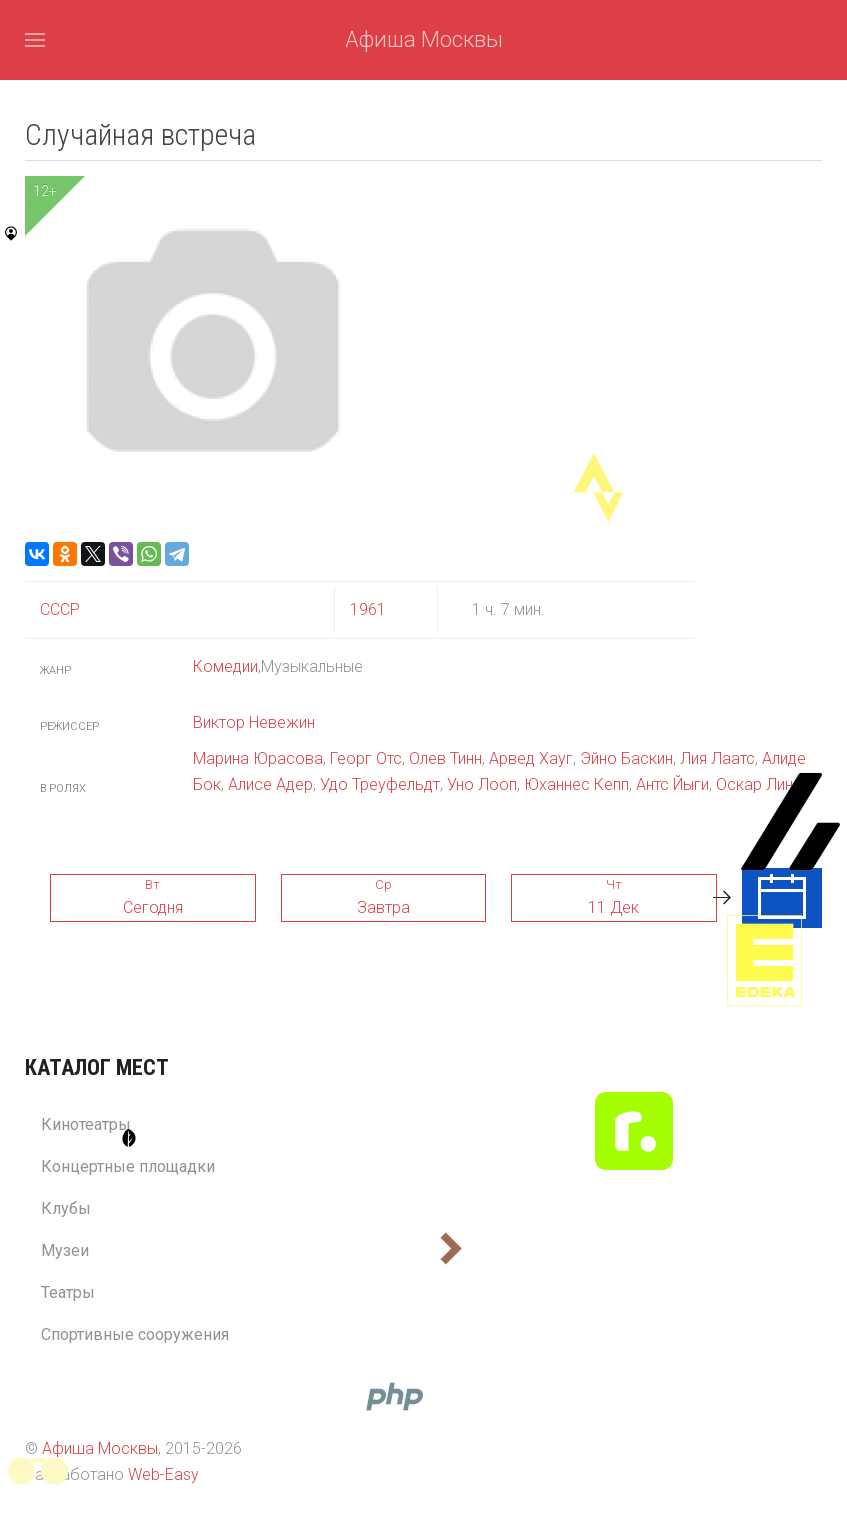 The width and height of the screenshot is (847, 1528). I want to click on open the EDEKA grocery store app, so click(764, 960).